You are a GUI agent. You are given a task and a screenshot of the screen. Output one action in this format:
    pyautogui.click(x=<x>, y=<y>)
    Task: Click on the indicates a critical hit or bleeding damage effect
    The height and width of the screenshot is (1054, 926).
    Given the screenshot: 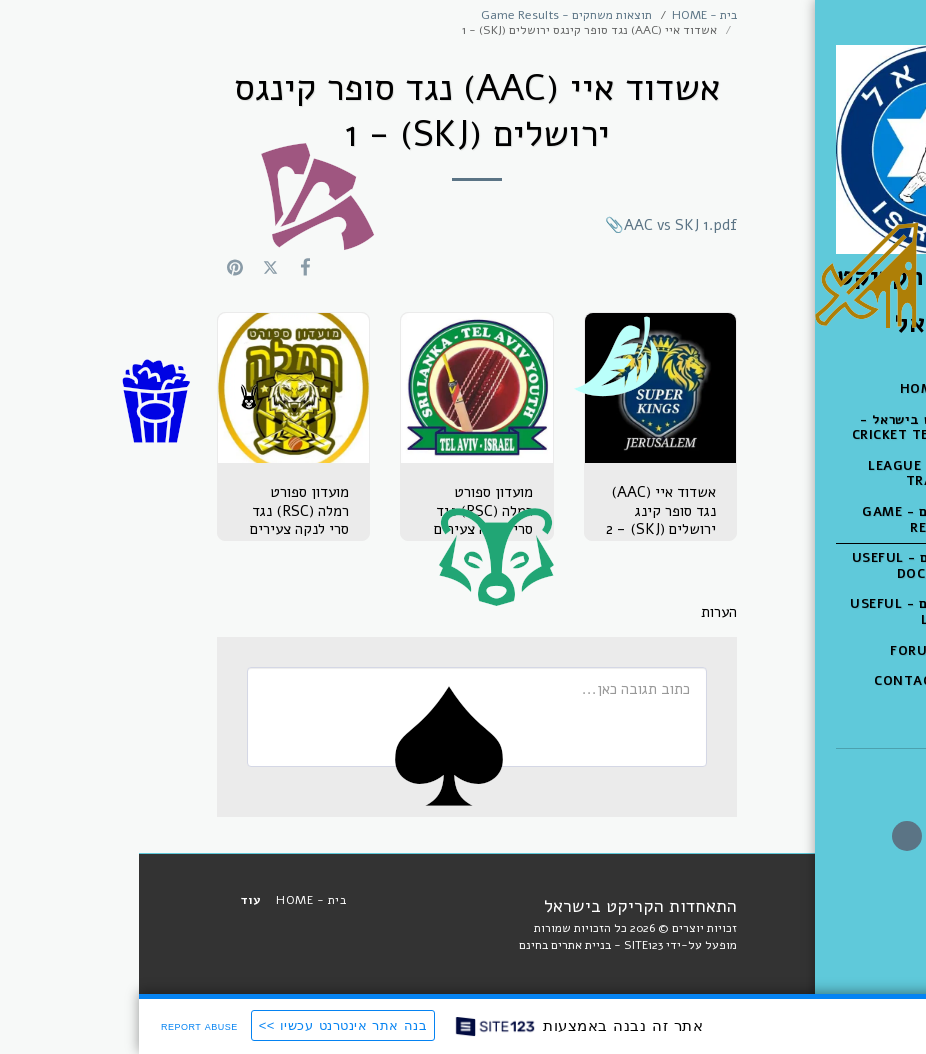 What is the action you would take?
    pyautogui.click(x=866, y=274)
    